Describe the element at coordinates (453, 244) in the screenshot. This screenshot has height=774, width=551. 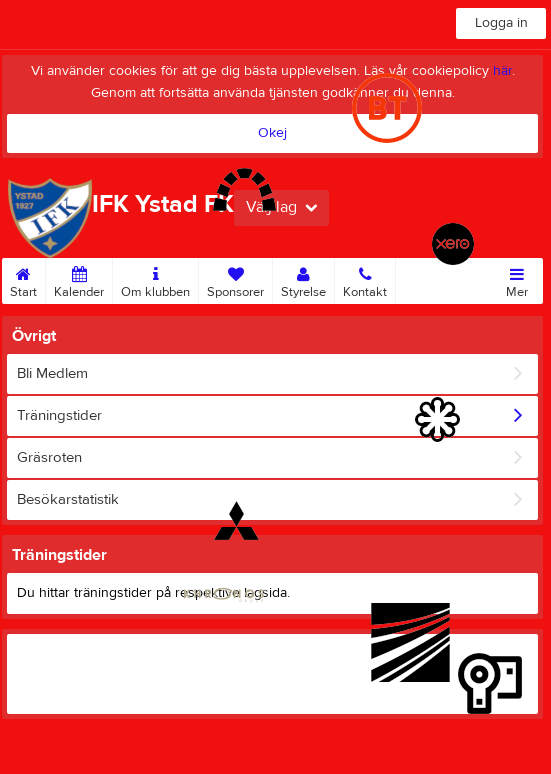
I see `open xero accounting software` at that location.